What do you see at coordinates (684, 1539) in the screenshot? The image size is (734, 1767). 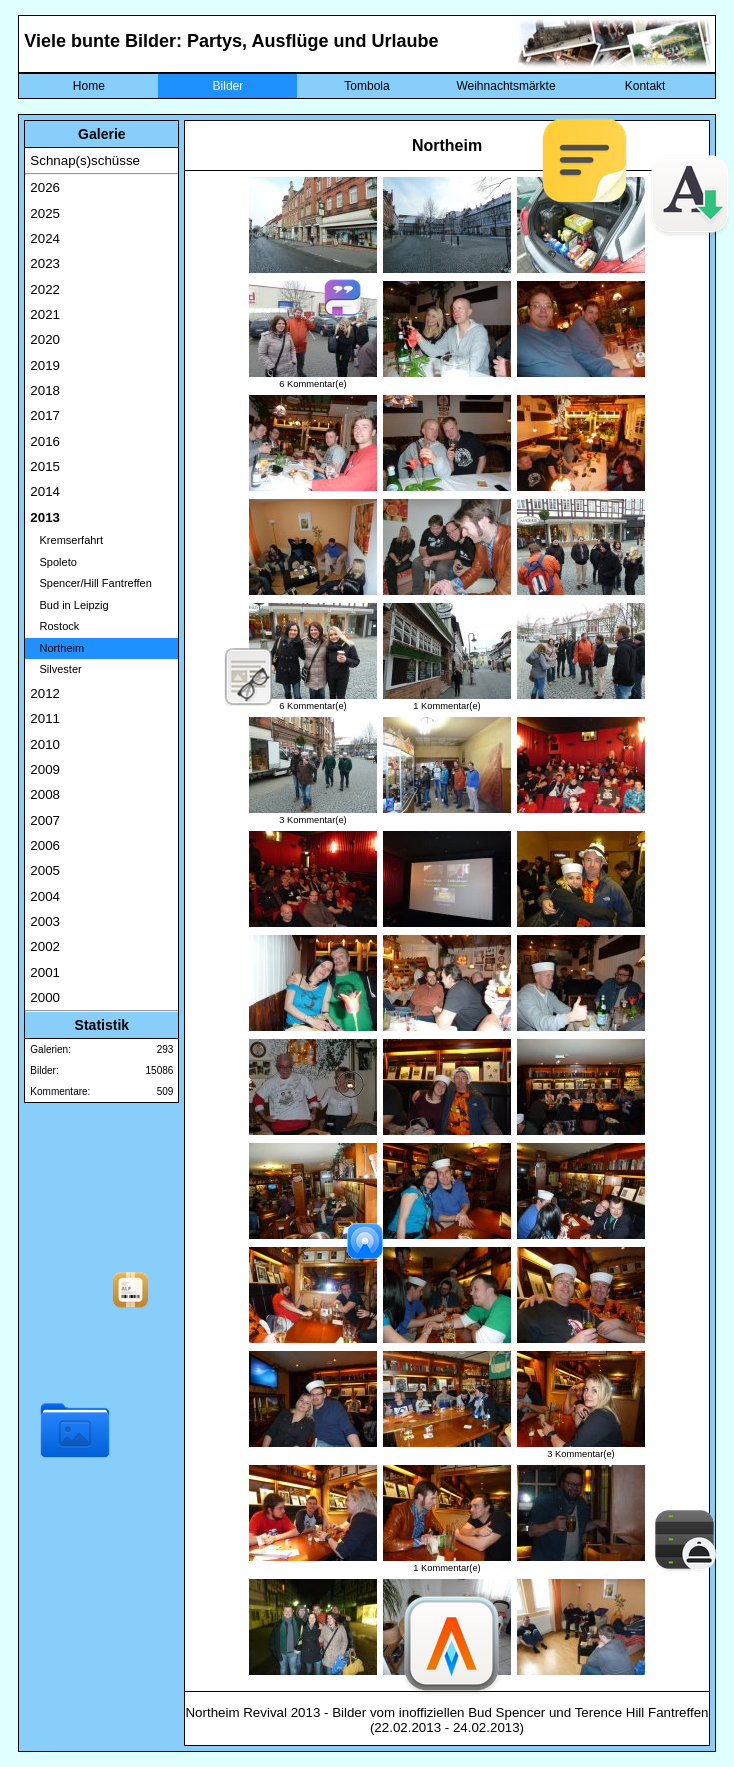 I see `configure network server discovery settings` at bounding box center [684, 1539].